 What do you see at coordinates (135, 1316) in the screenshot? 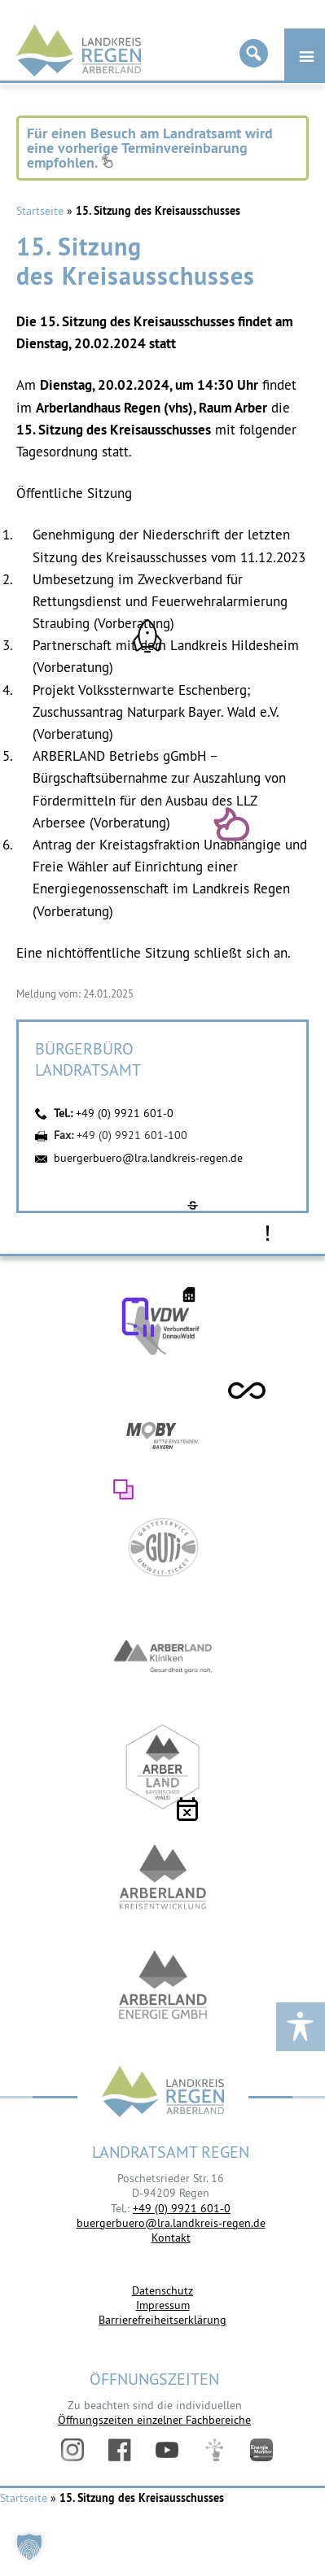
I see `pause mobile device activity` at bounding box center [135, 1316].